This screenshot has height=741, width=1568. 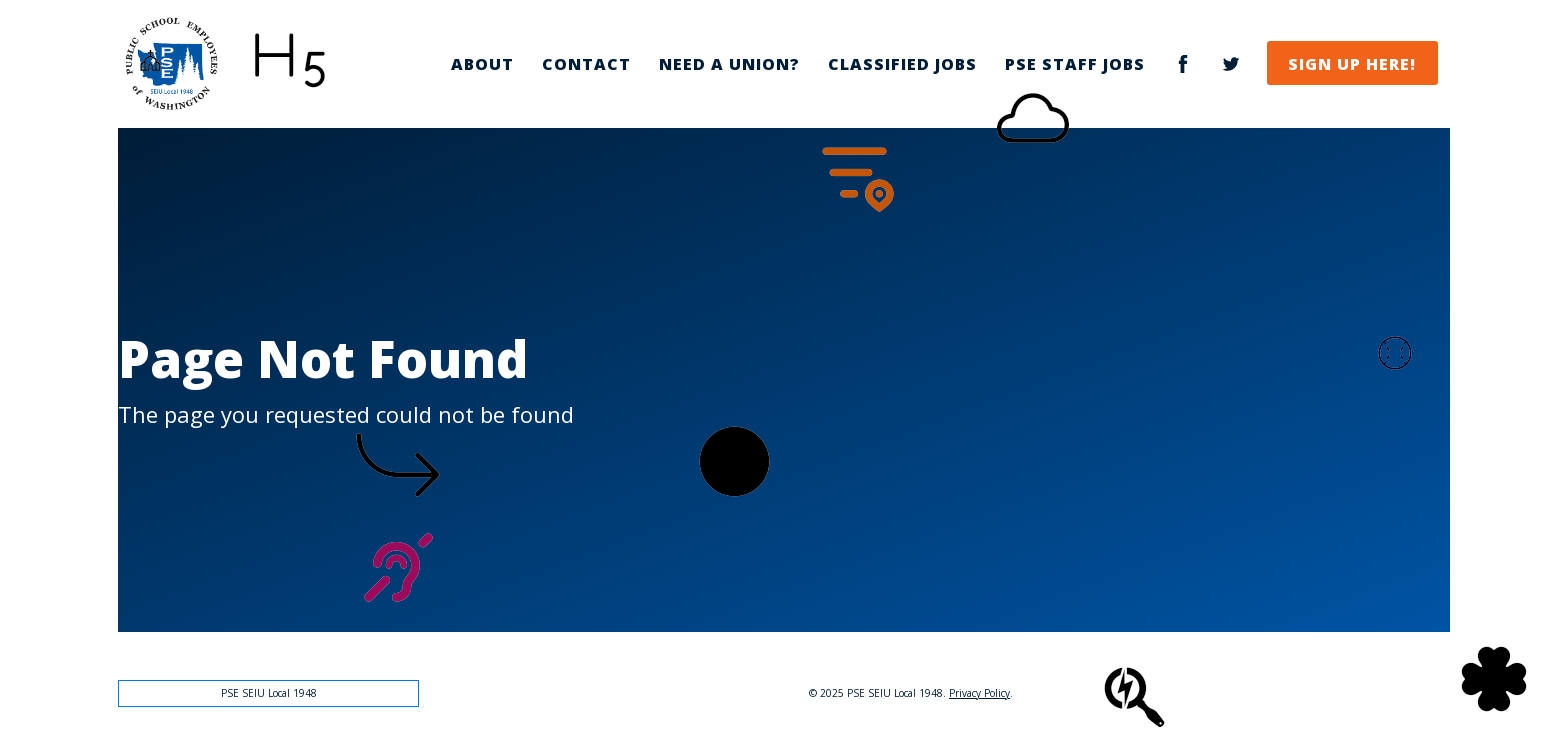 I want to click on filter results by location, so click(x=854, y=172).